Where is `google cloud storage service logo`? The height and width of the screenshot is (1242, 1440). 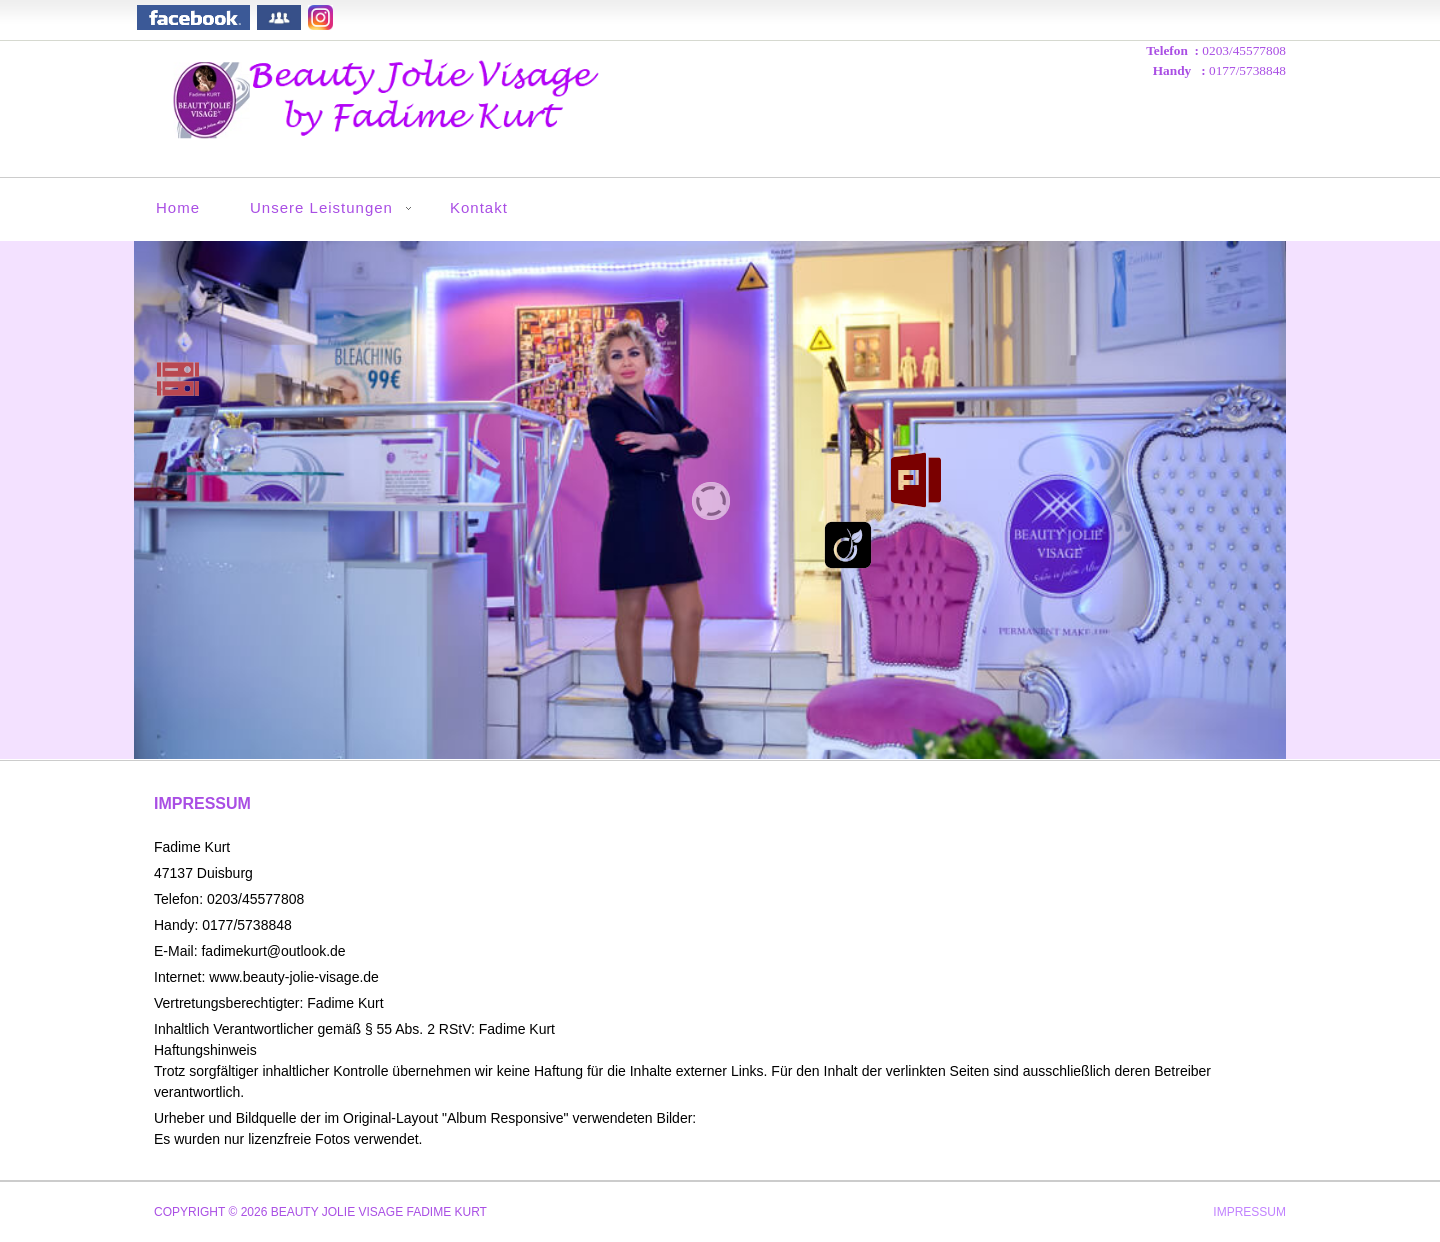
google cloud storage service logo is located at coordinates (178, 379).